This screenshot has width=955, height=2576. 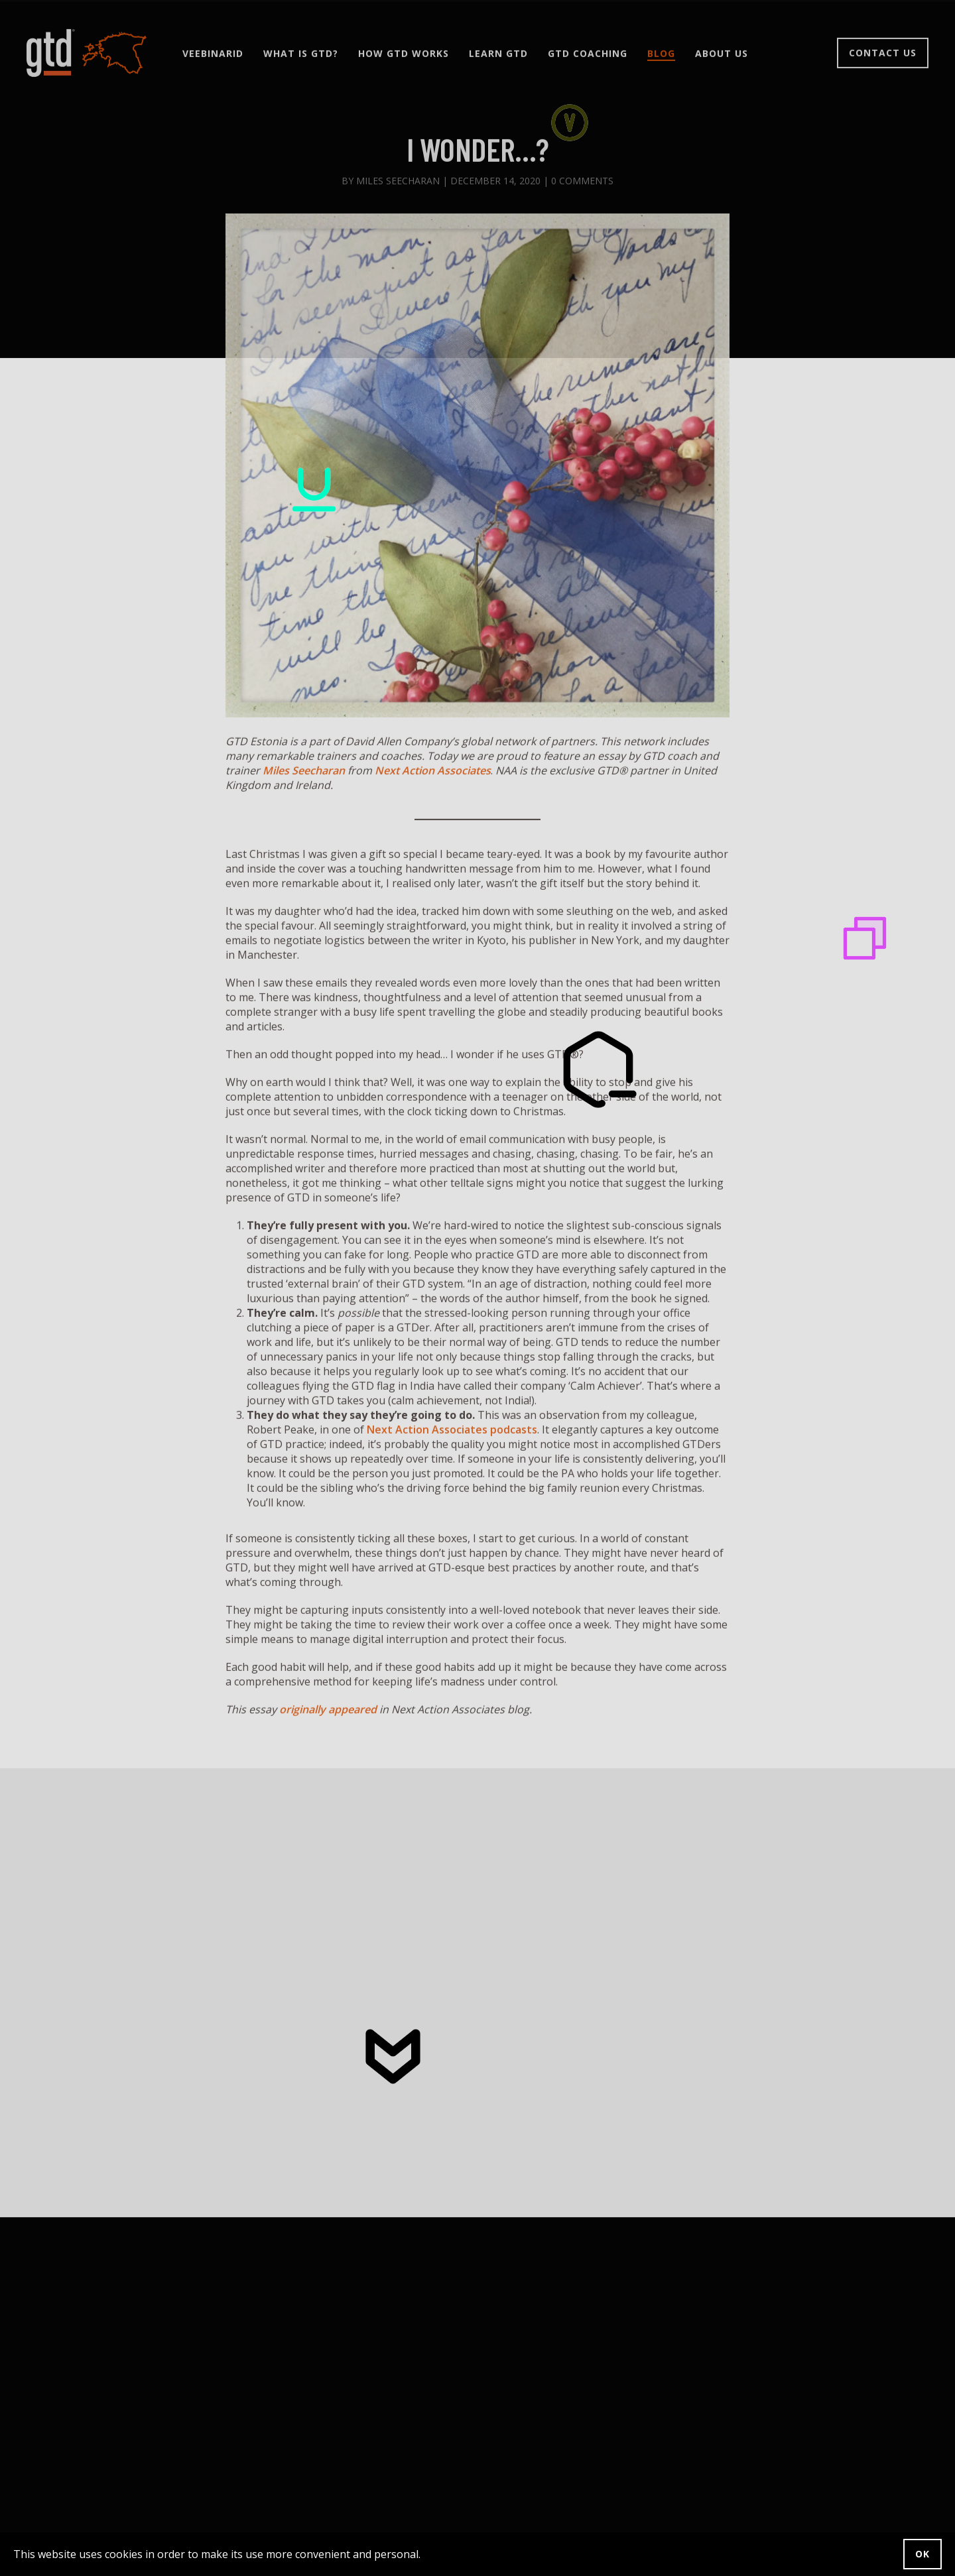 I want to click on expand or show more content below, so click(x=393, y=2056).